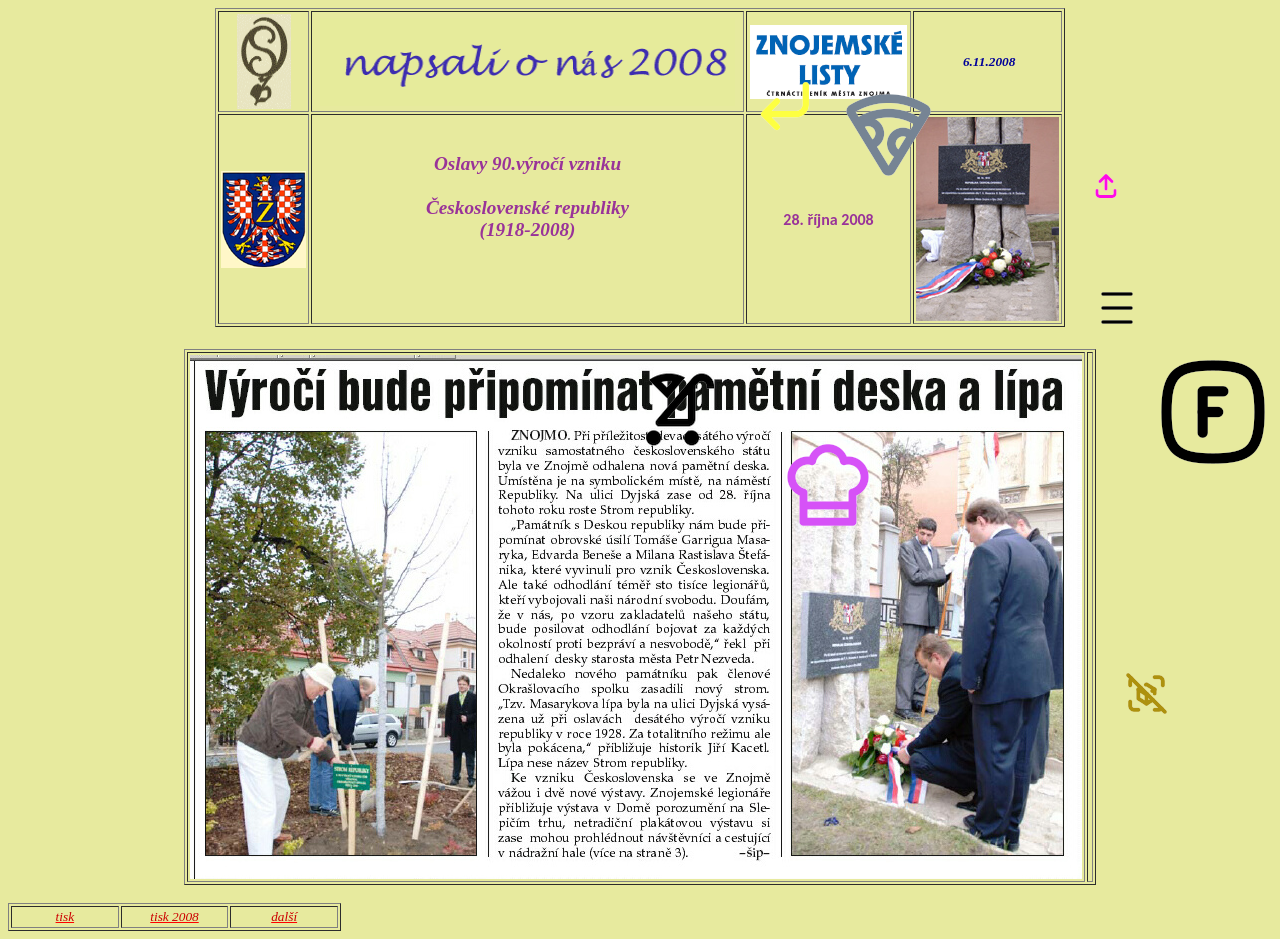 The height and width of the screenshot is (939, 1280). What do you see at coordinates (888, 133) in the screenshot?
I see `browse food or pizza delivery options` at bounding box center [888, 133].